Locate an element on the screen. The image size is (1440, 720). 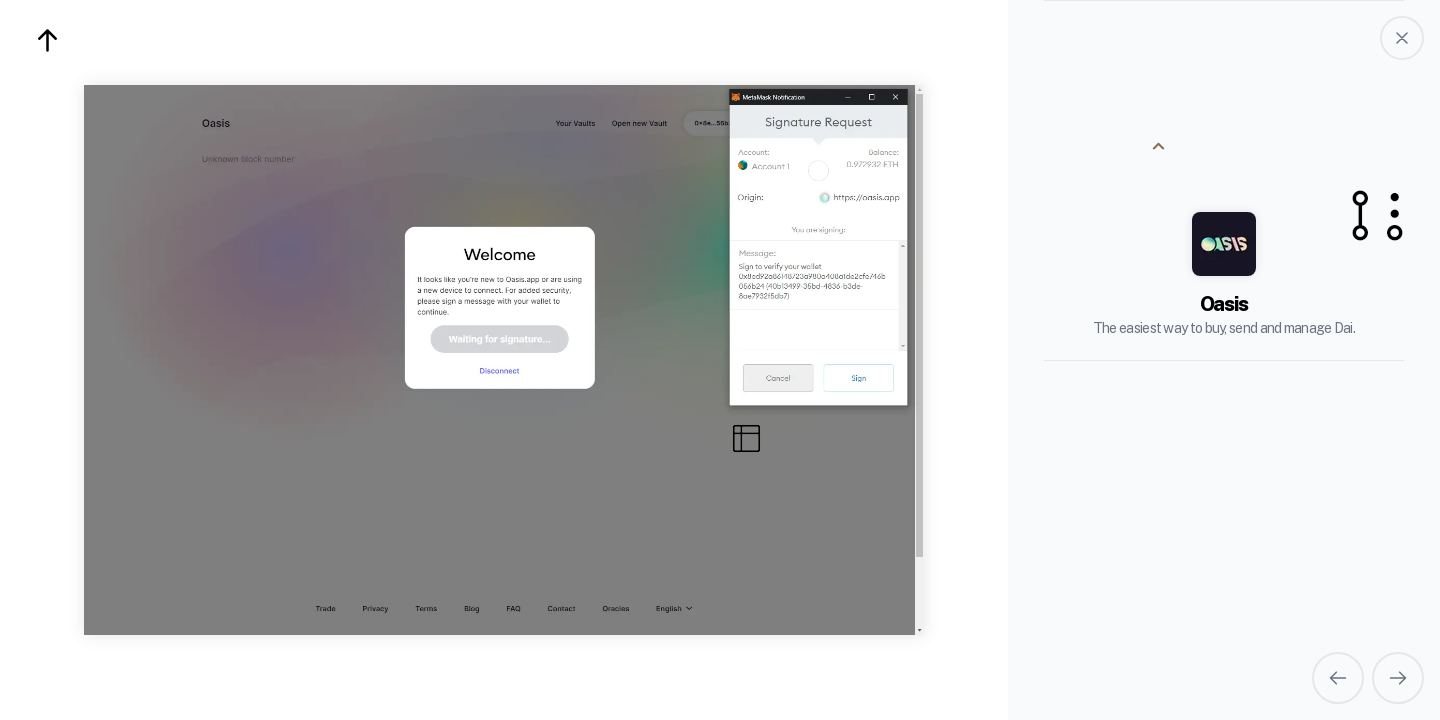
scroll to top of page is located at coordinates (47, 40).